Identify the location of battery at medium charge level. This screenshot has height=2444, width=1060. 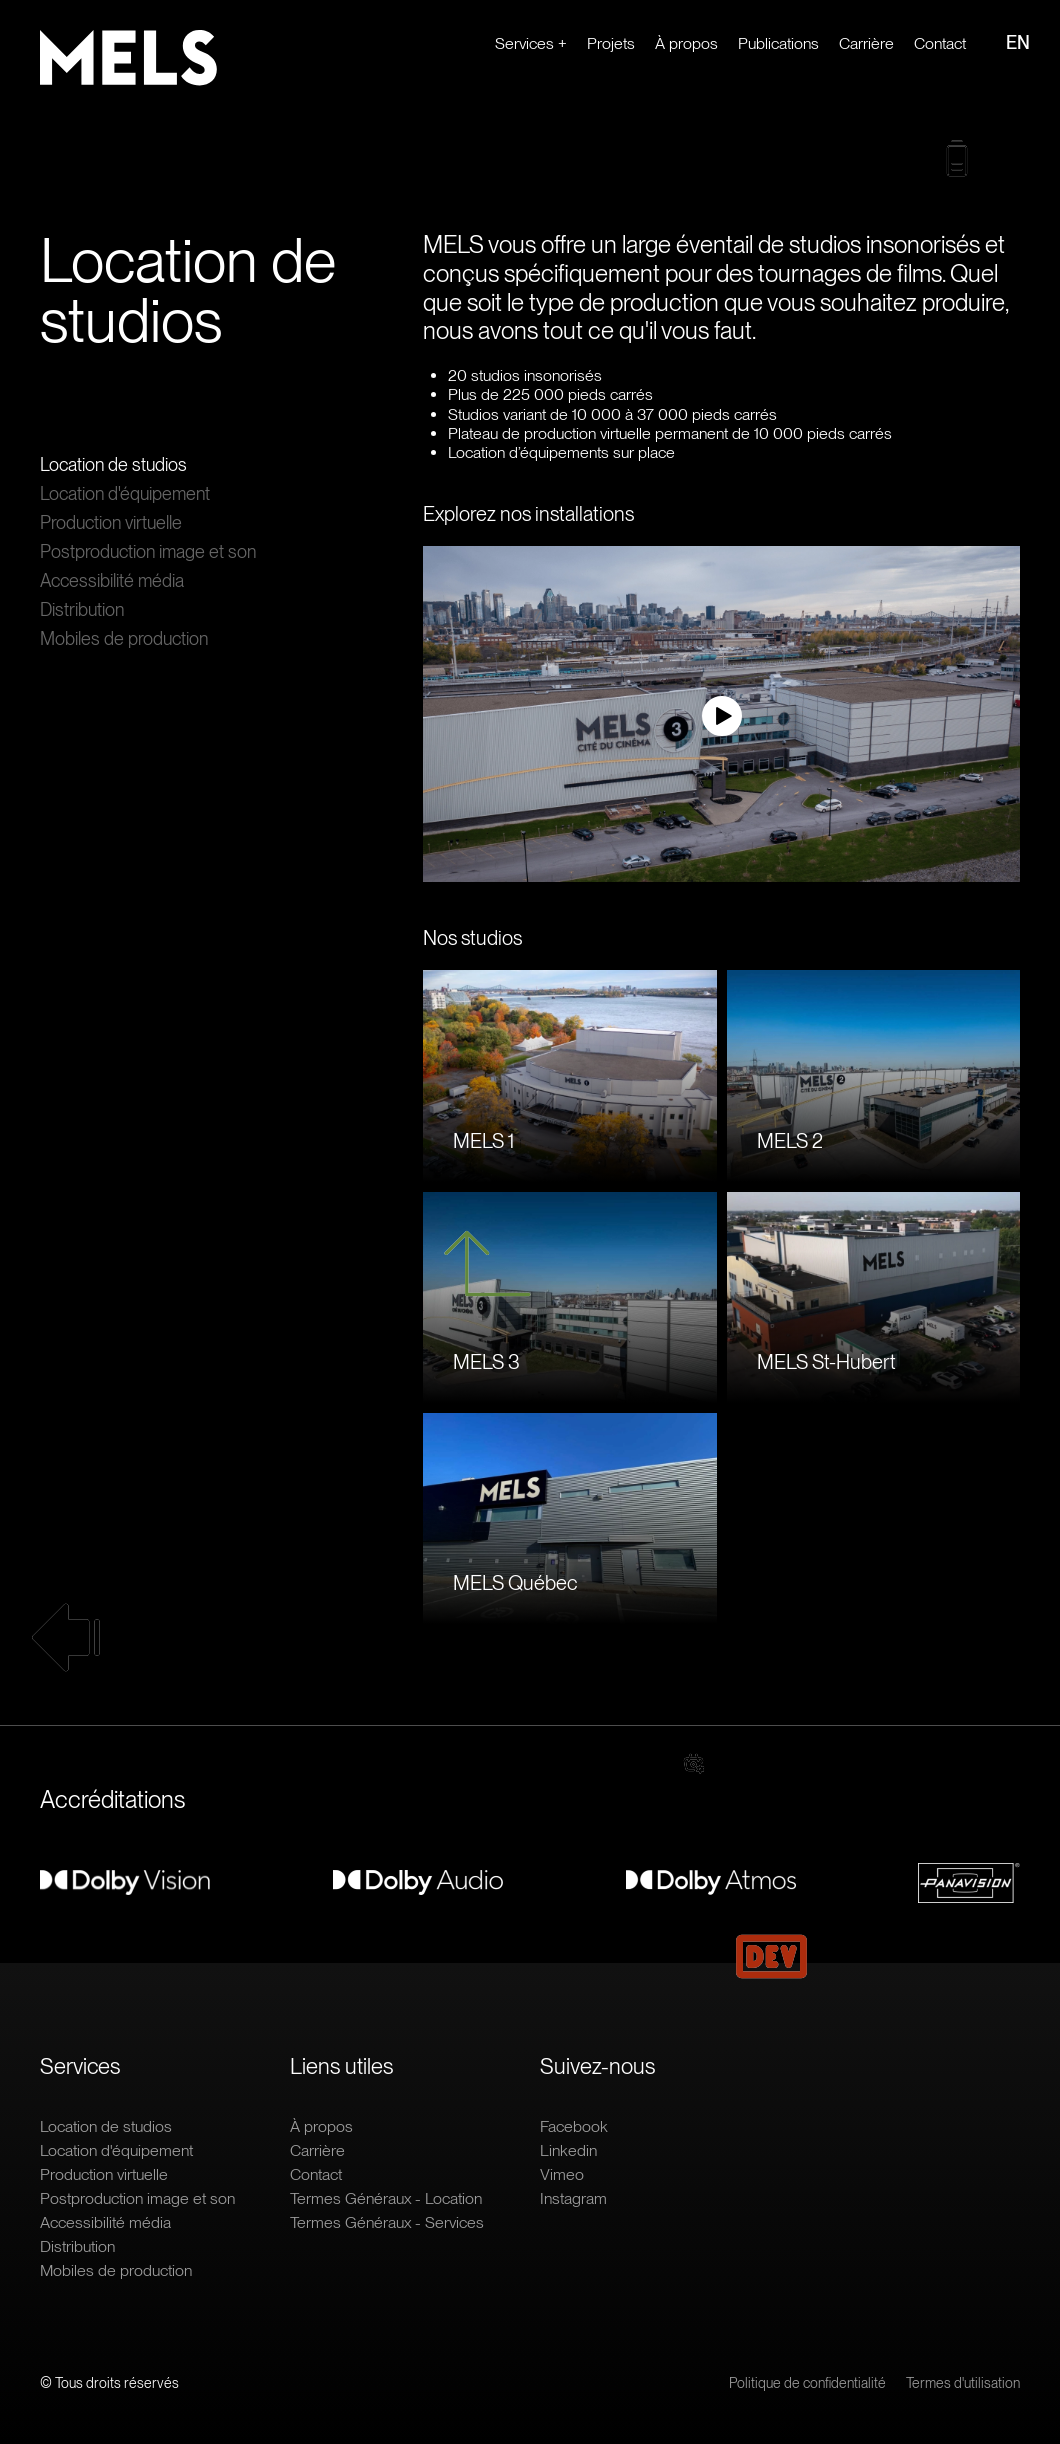
(957, 159).